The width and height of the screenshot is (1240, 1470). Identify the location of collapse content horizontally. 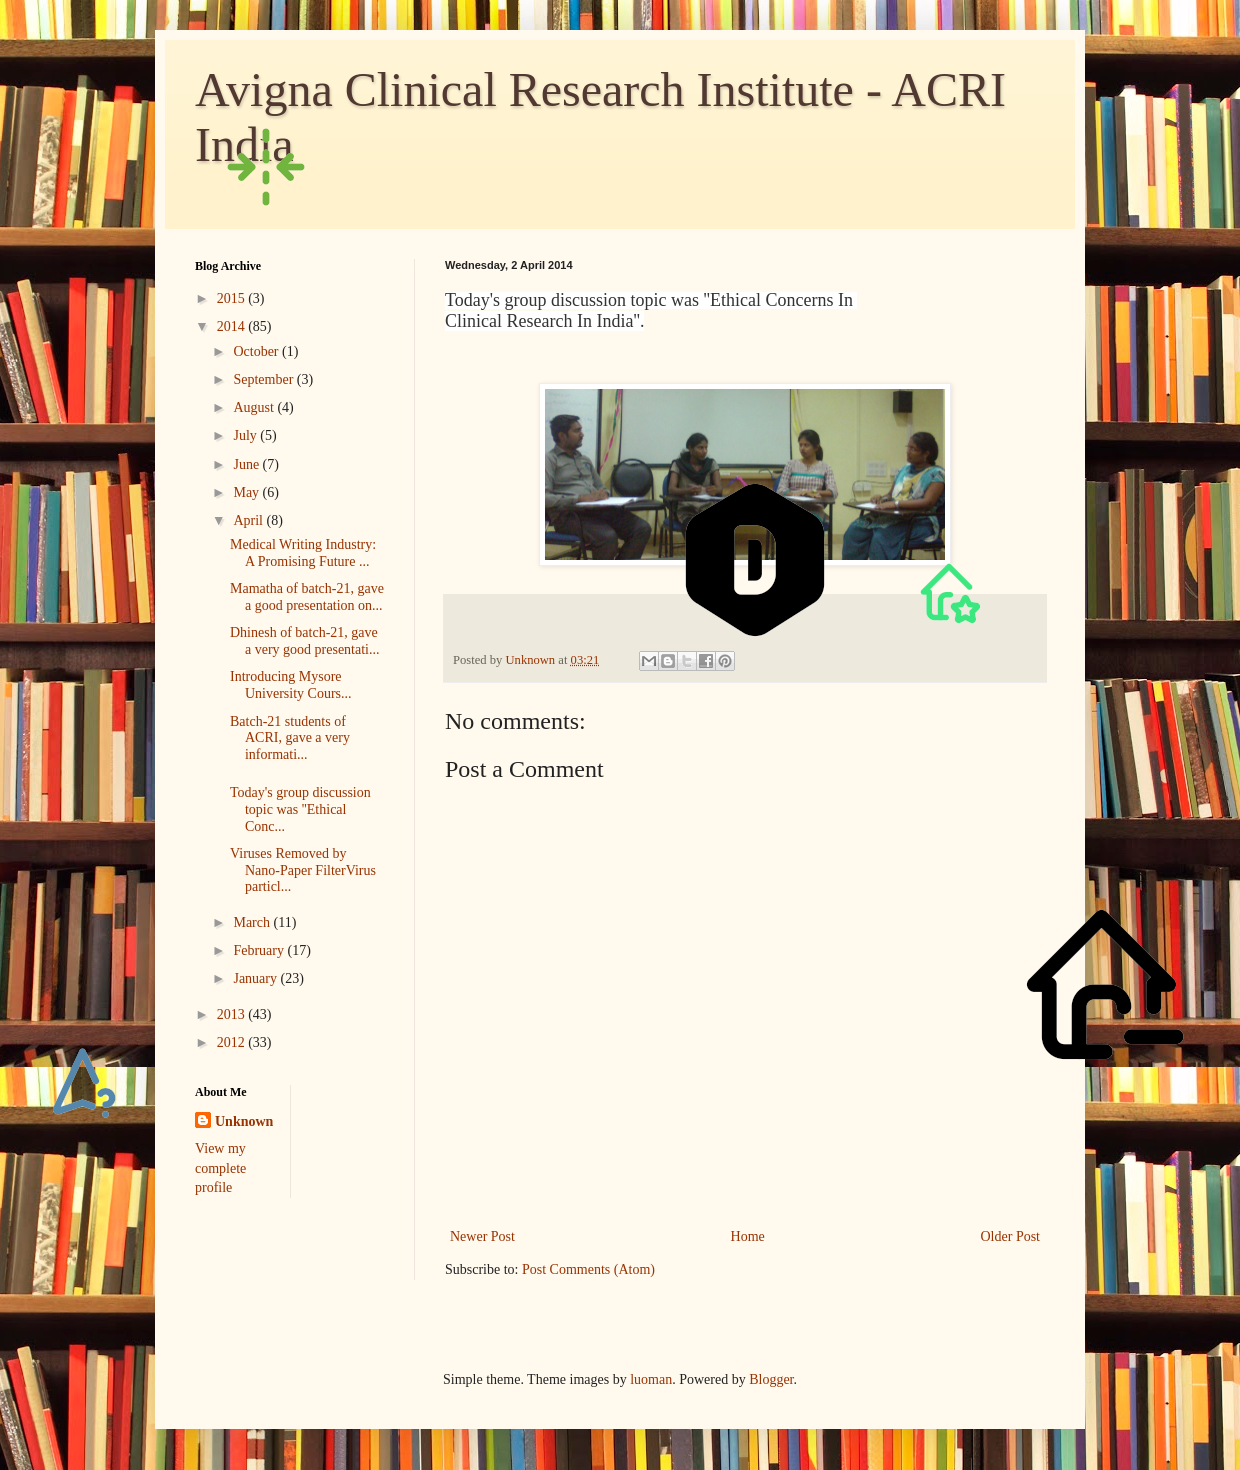
(266, 167).